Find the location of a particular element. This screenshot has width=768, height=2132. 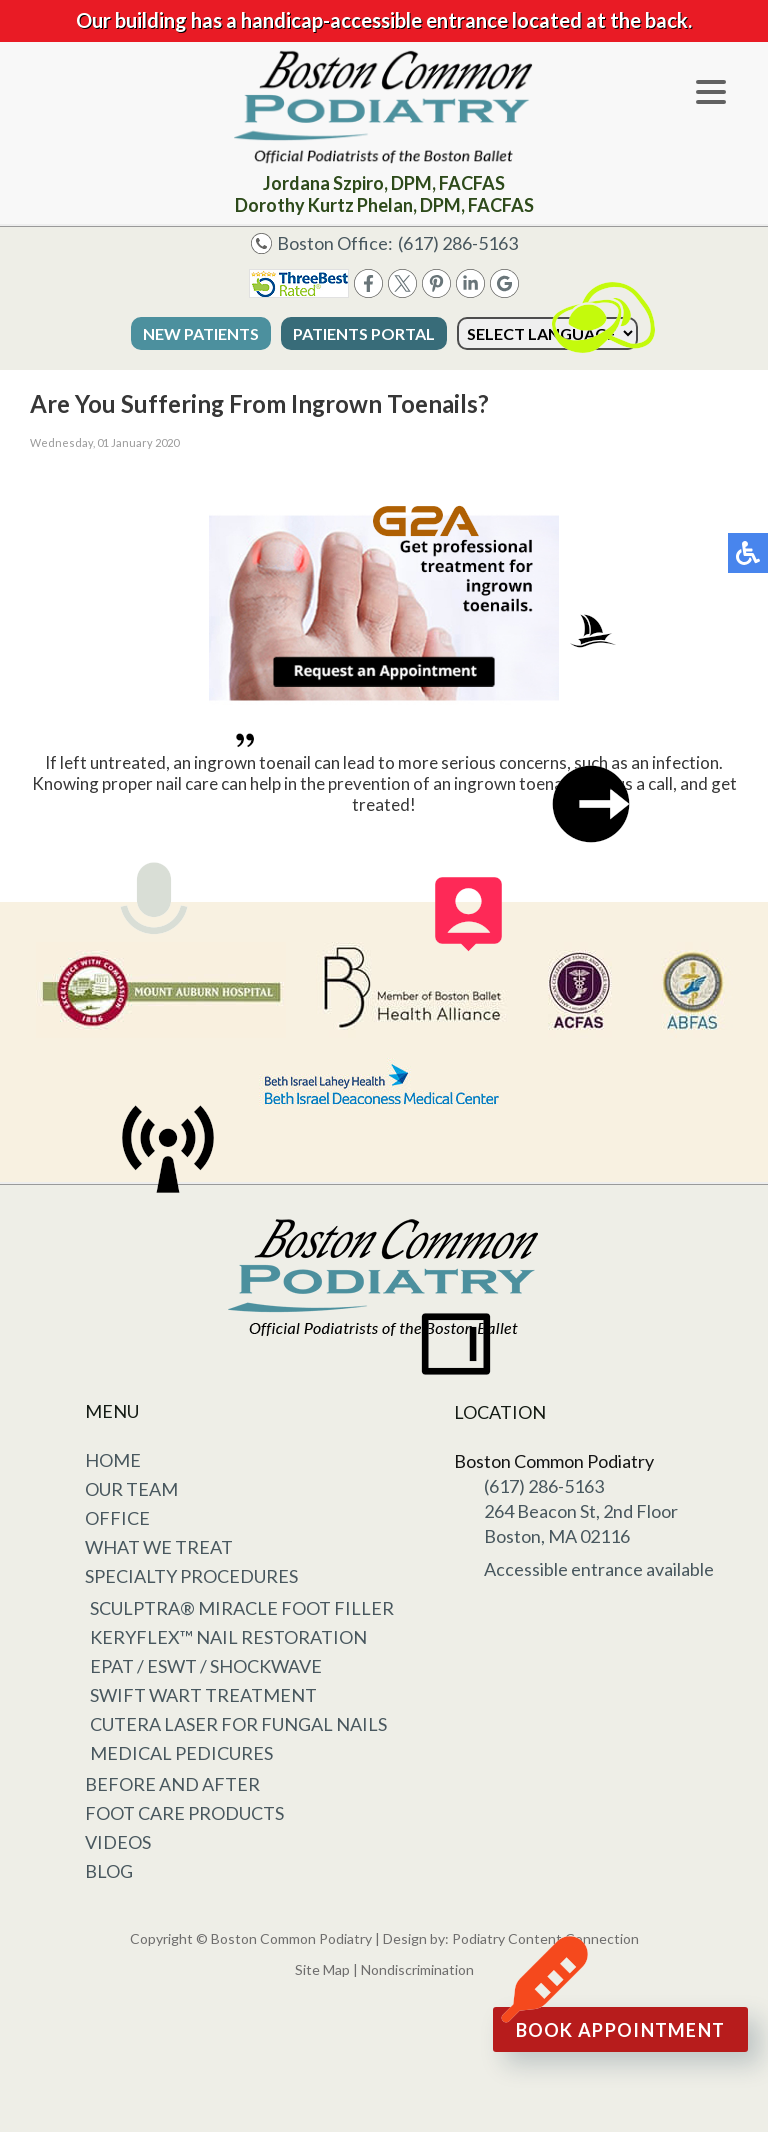

start a live broadcast or stream is located at coordinates (168, 1147).